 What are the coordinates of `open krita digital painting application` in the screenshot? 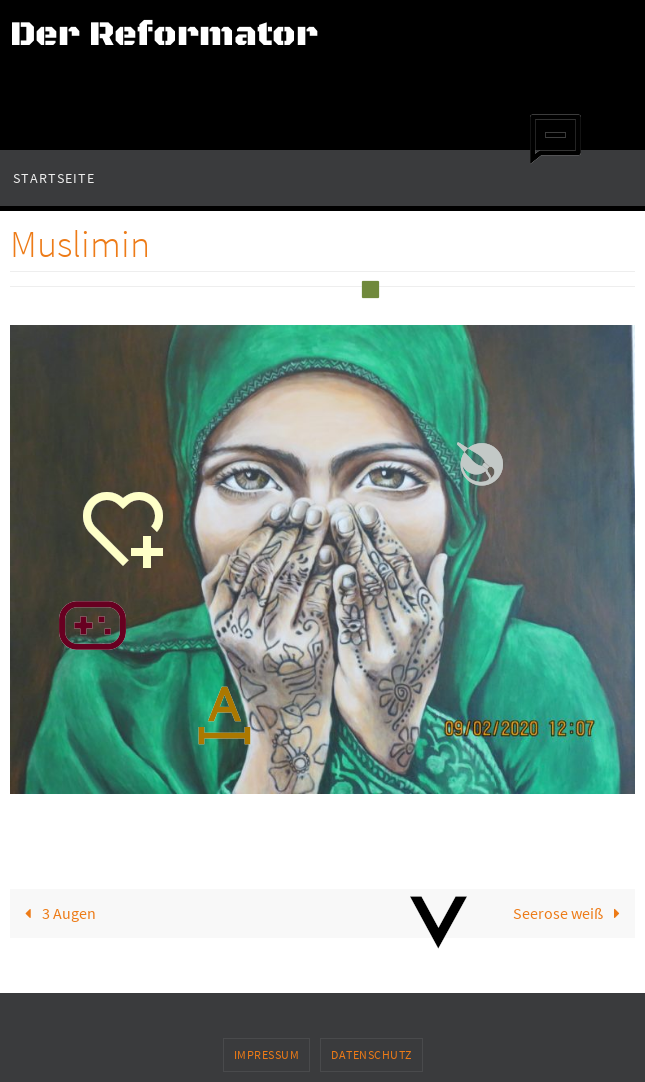 It's located at (480, 464).